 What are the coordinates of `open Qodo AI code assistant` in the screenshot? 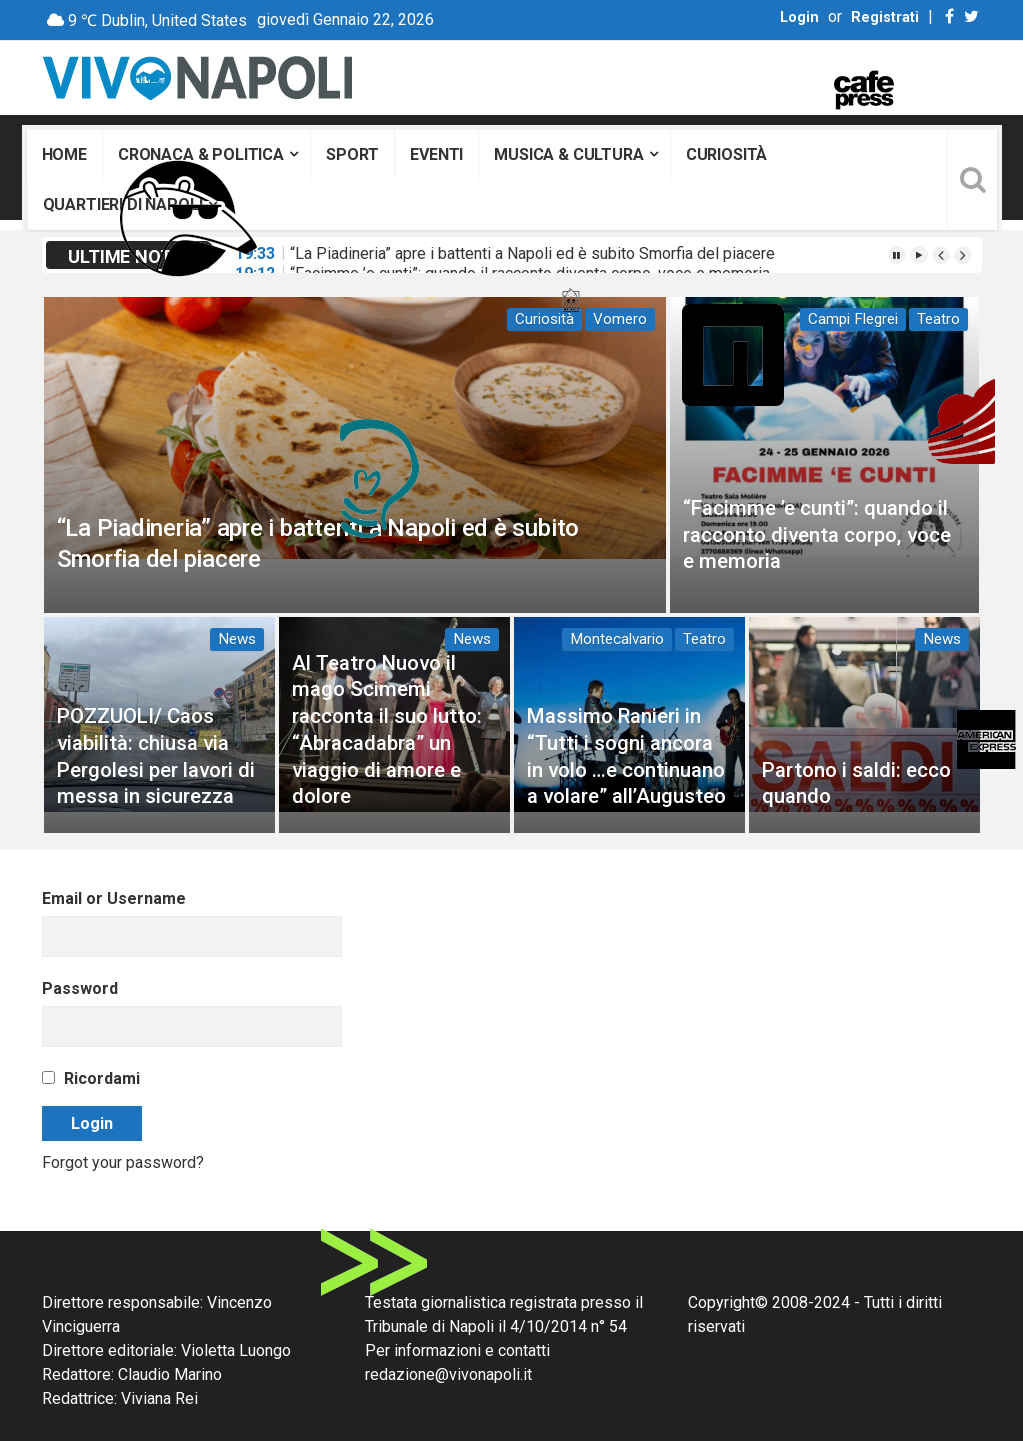 It's located at (188, 218).